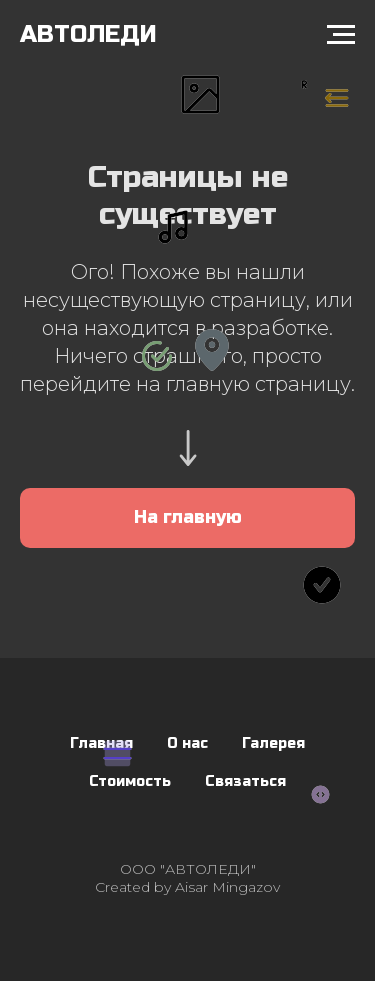  I want to click on view image or photo, so click(200, 94).